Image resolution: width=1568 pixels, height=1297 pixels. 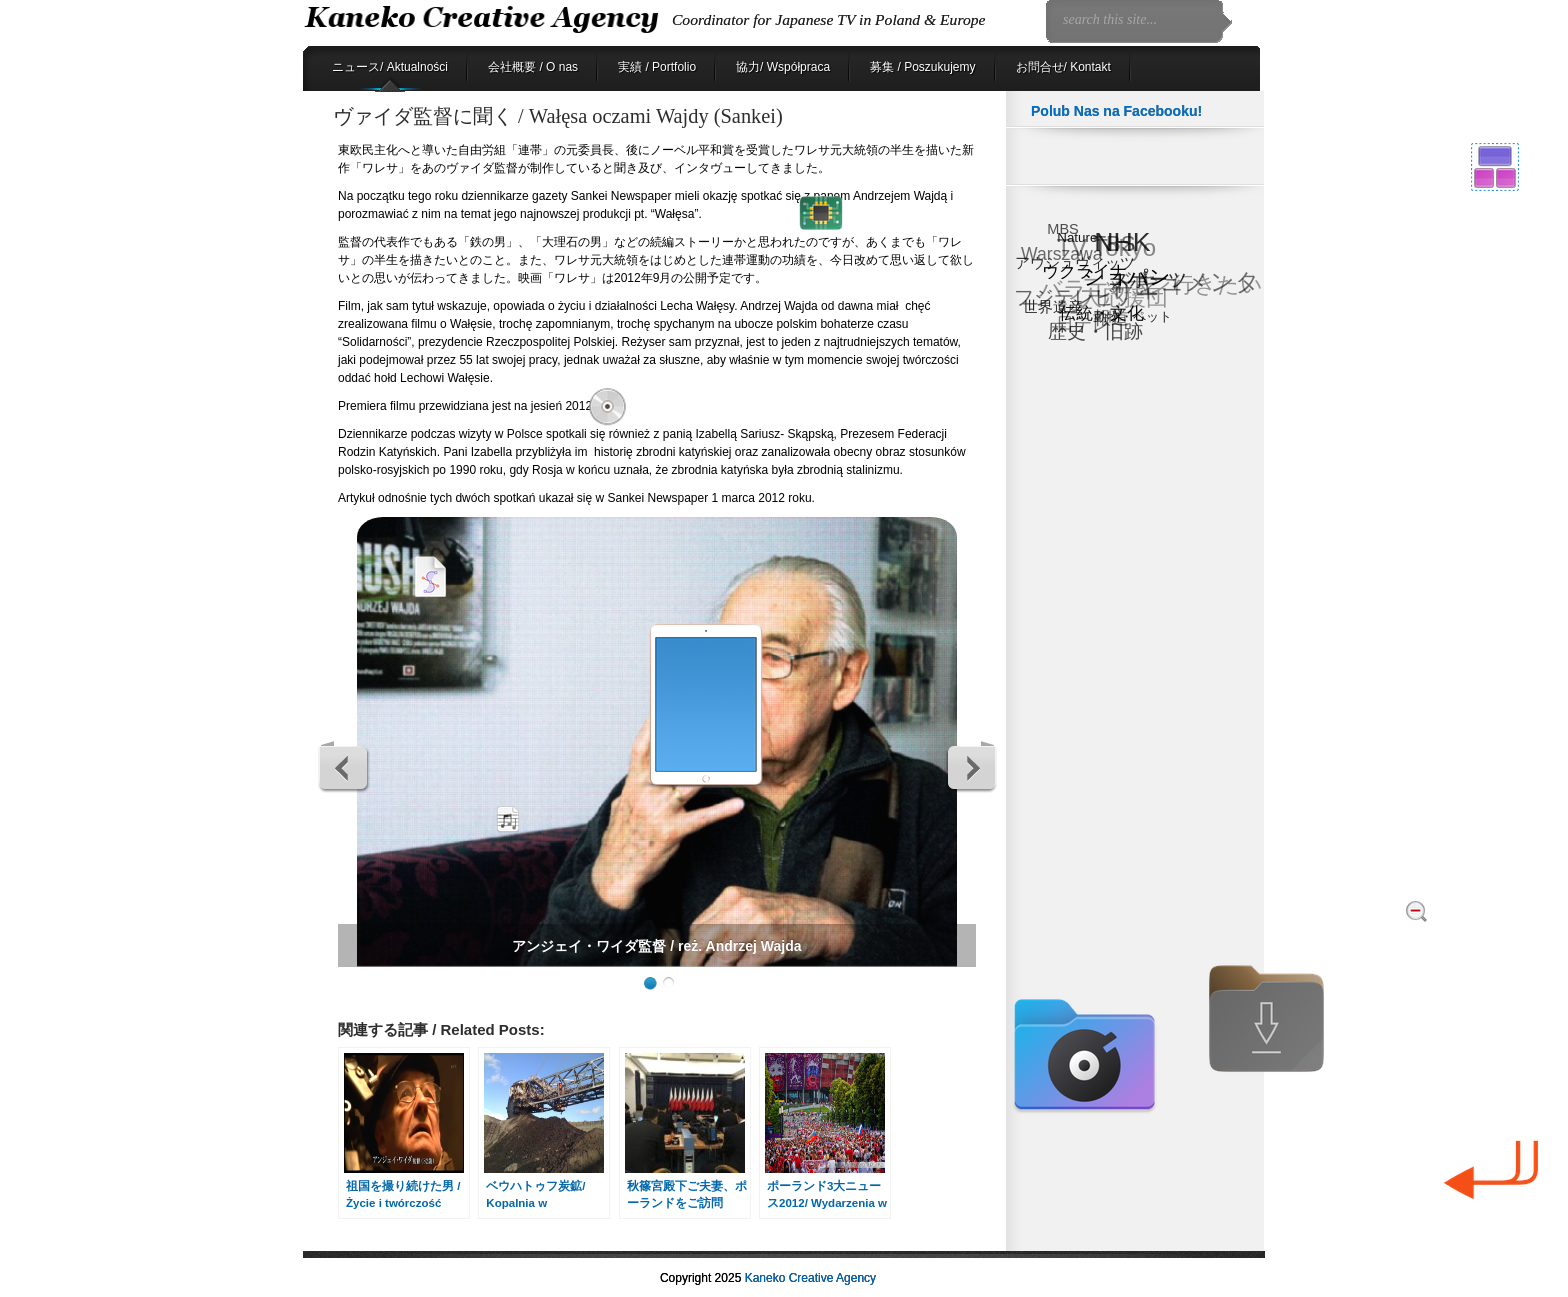 What do you see at coordinates (1495, 167) in the screenshot?
I see `select all items in the current view` at bounding box center [1495, 167].